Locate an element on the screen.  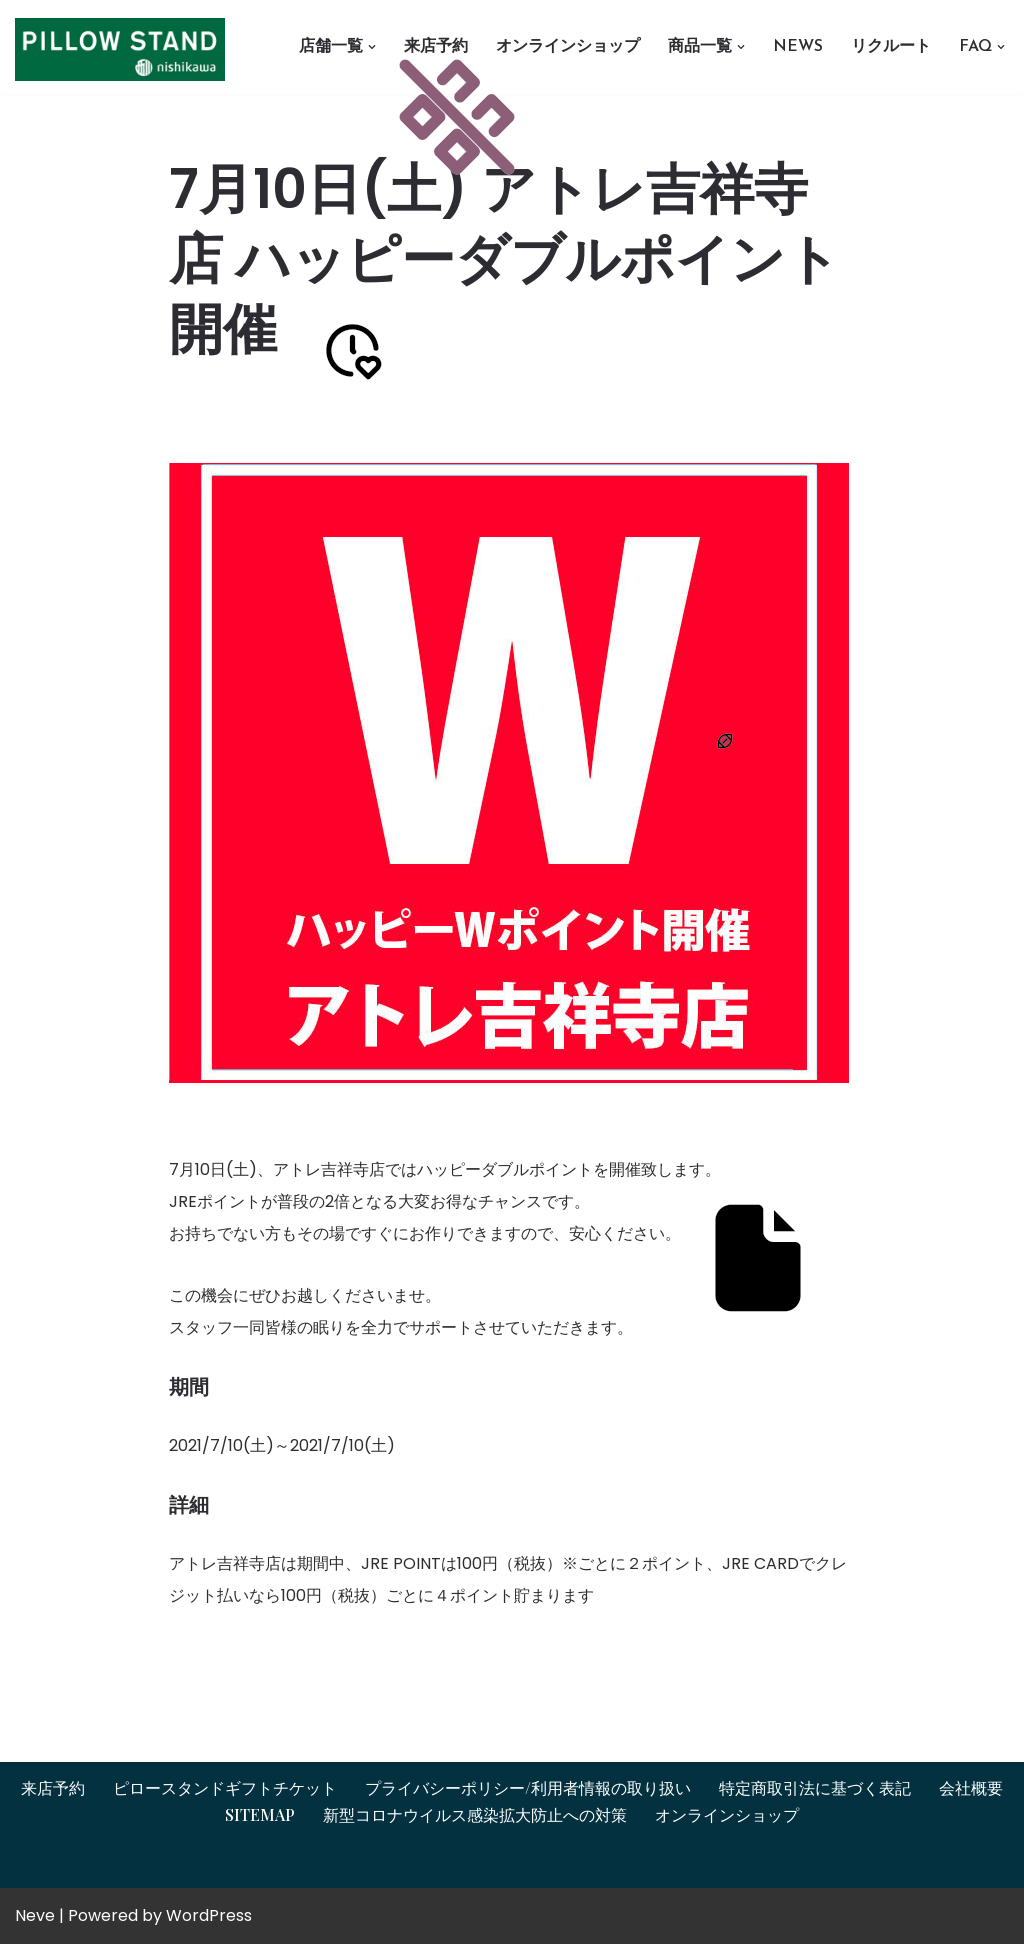
open or view a file is located at coordinates (758, 1258).